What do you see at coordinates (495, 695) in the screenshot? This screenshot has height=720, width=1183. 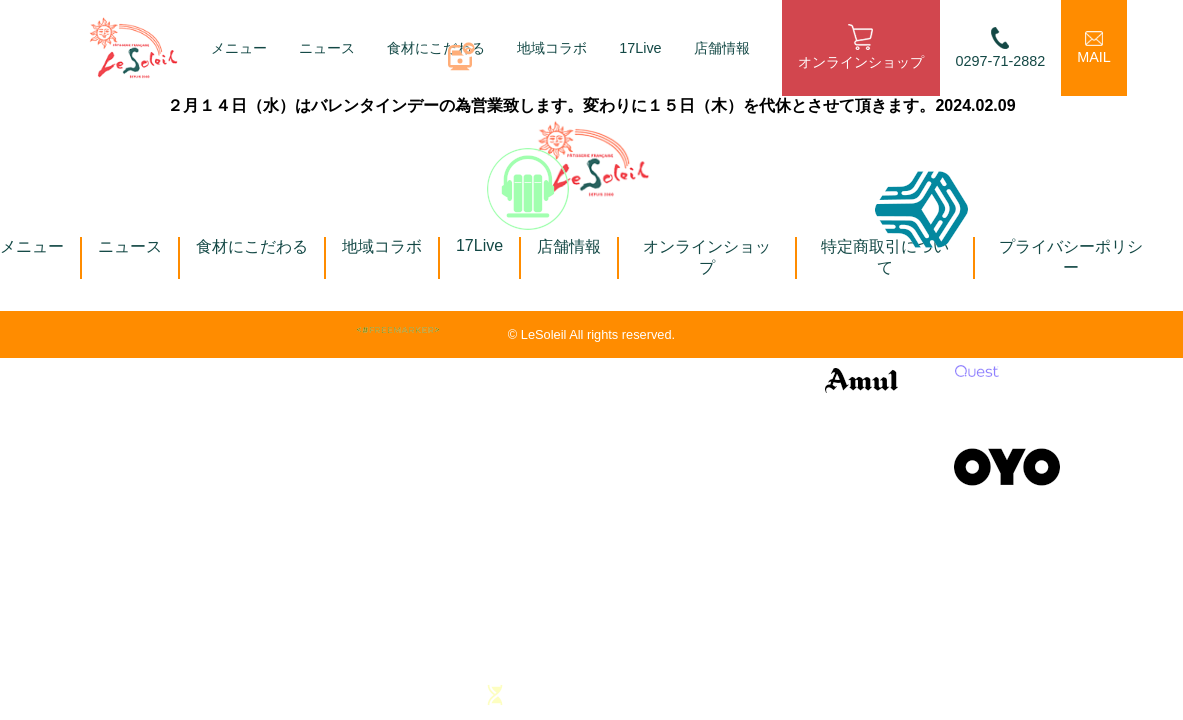 I see `access genetic or DNA-related information` at bounding box center [495, 695].